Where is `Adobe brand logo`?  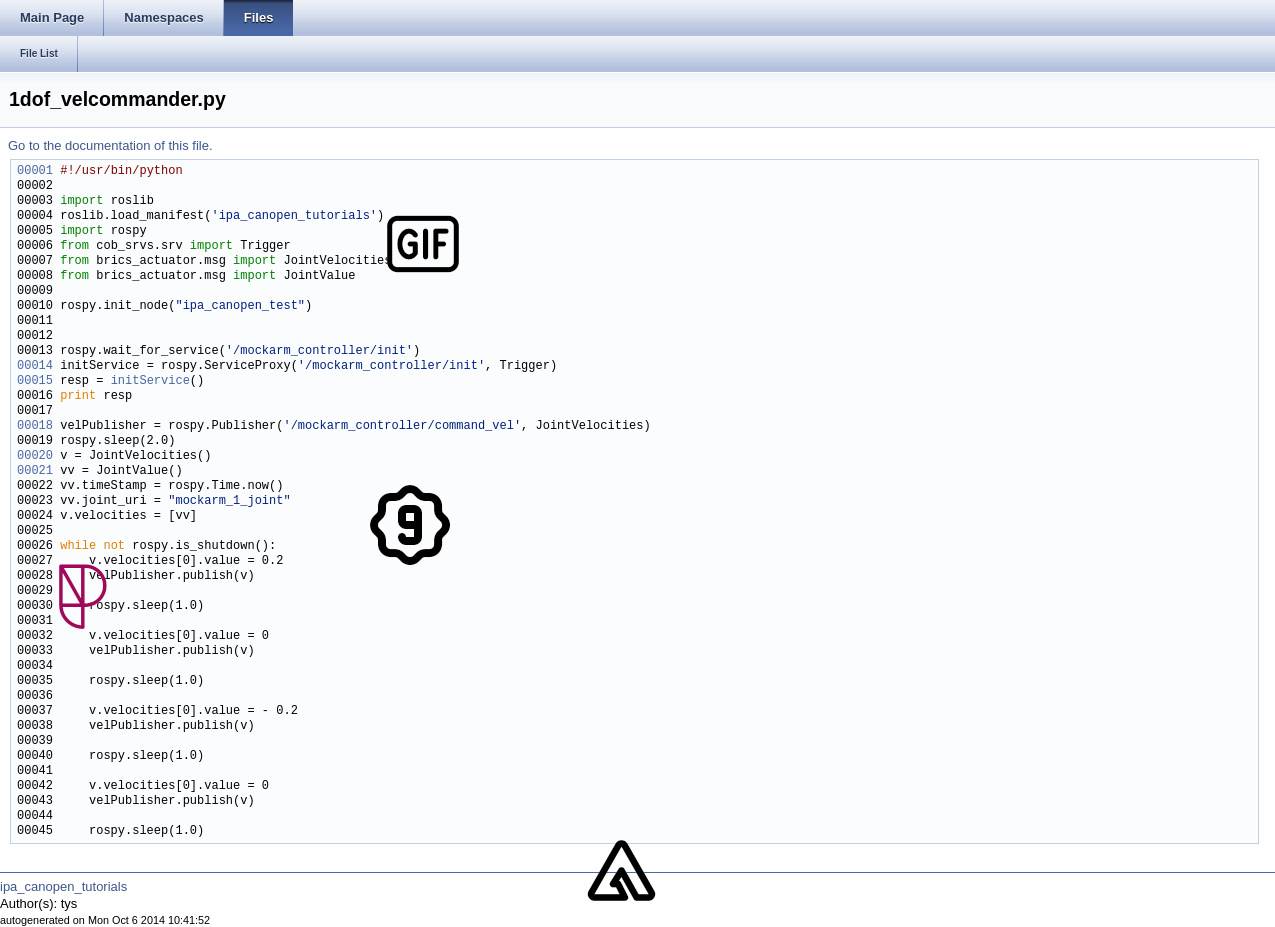 Adobe brand logo is located at coordinates (621, 870).